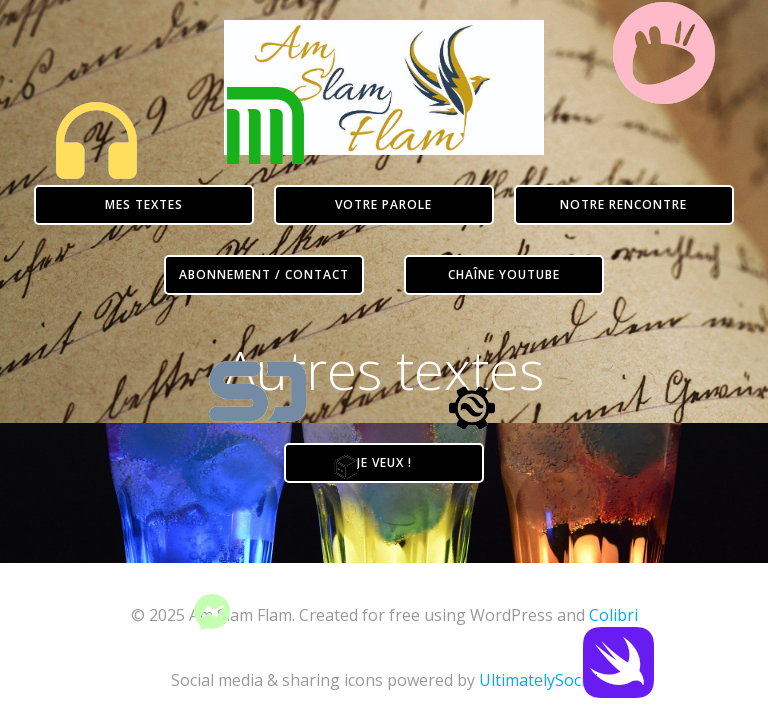 The width and height of the screenshot is (768, 720). What do you see at coordinates (212, 612) in the screenshot?
I see `open Facebook Messenger app` at bounding box center [212, 612].